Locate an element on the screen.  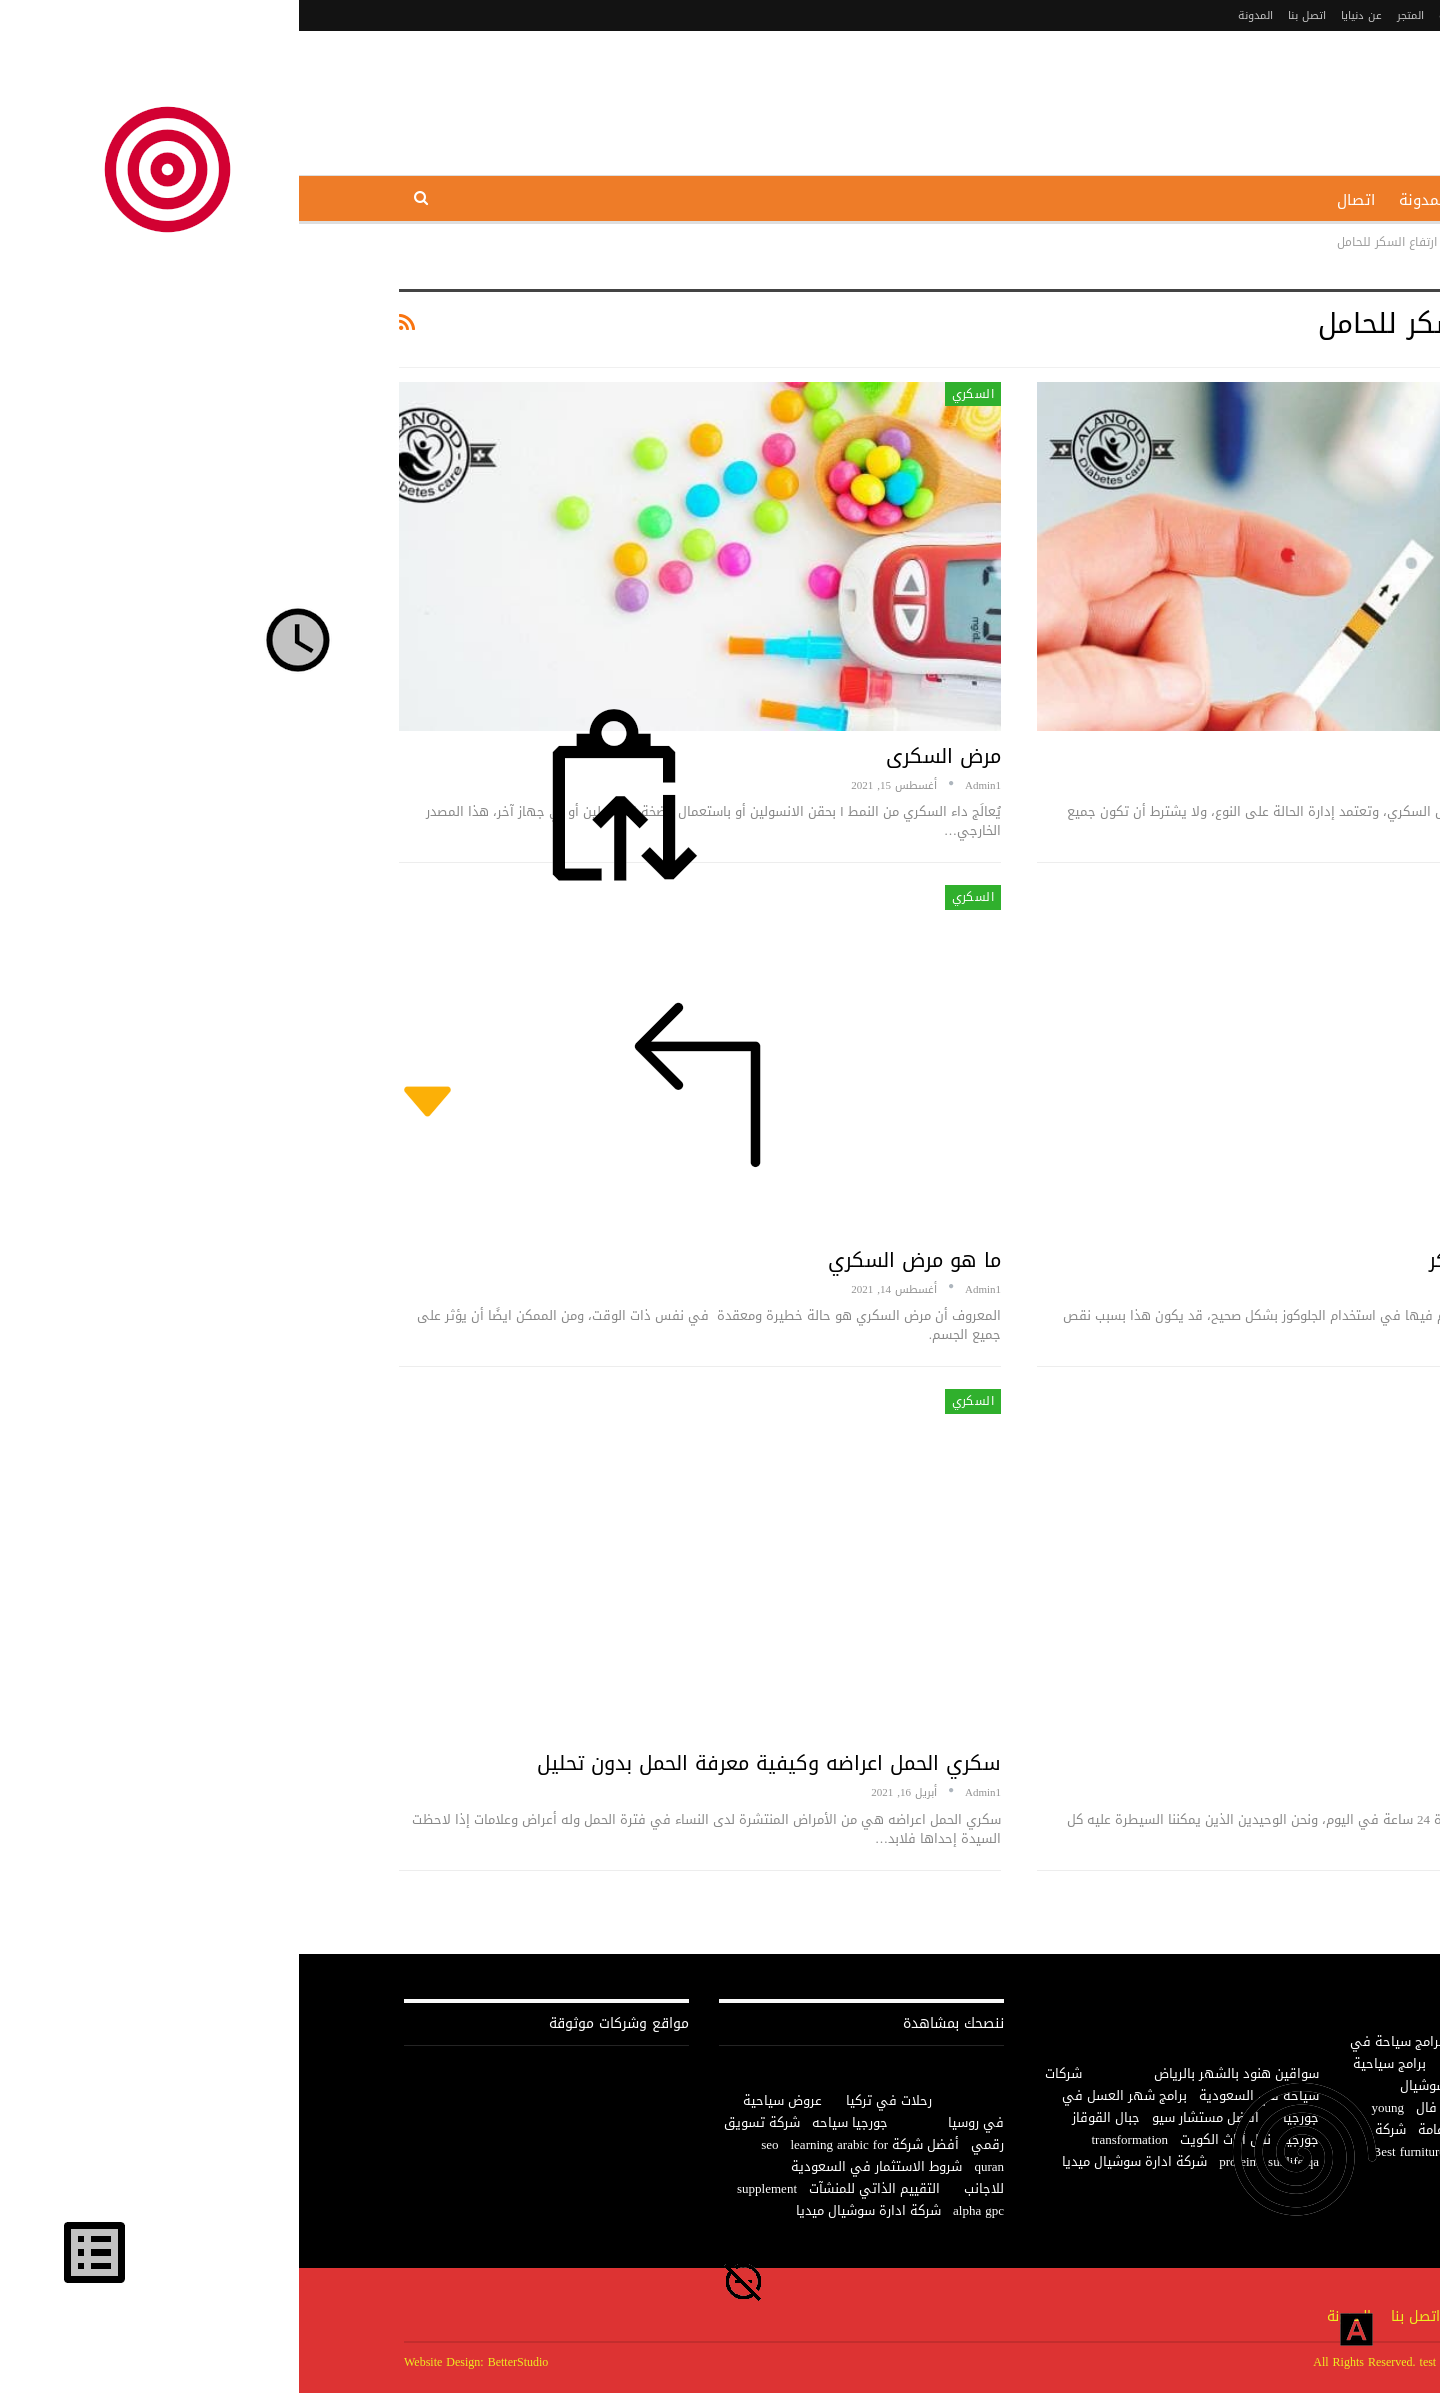
view list details or properties is located at coordinates (94, 2252).